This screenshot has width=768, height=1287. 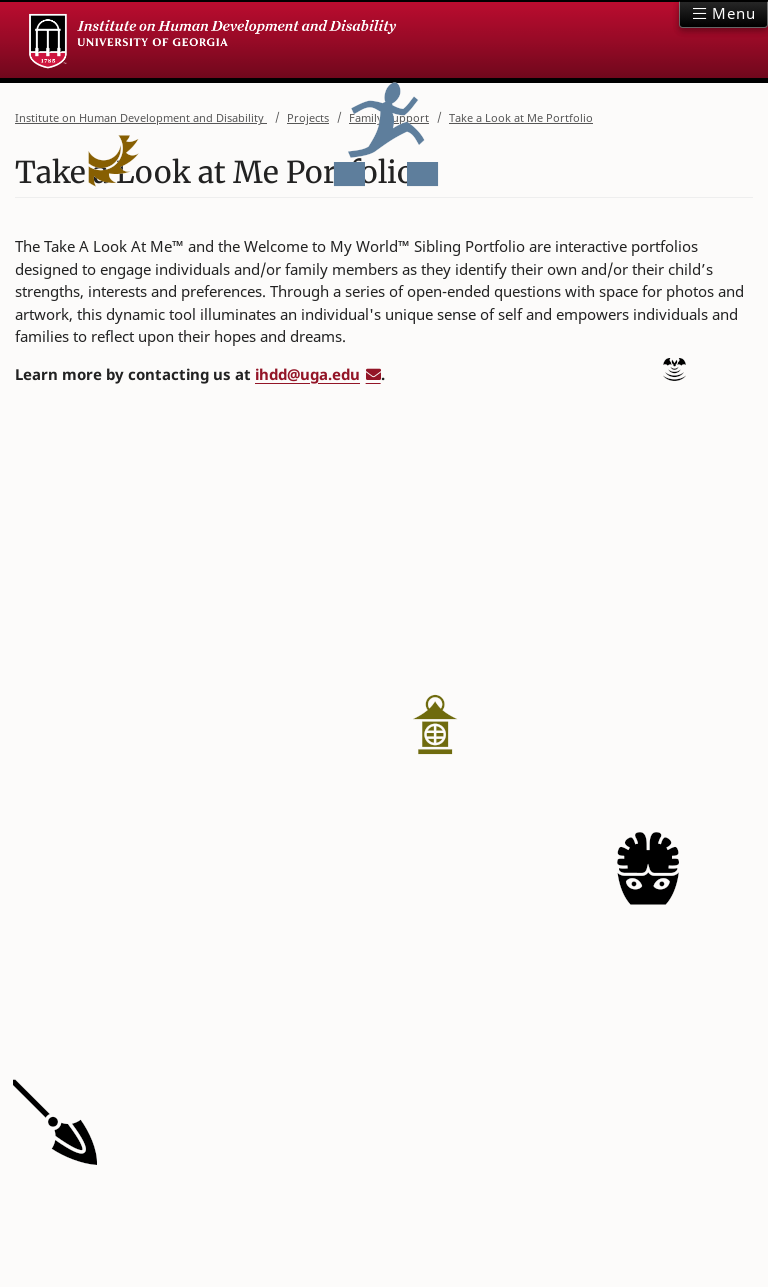 I want to click on access brain training or cognitive games, so click(x=646, y=868).